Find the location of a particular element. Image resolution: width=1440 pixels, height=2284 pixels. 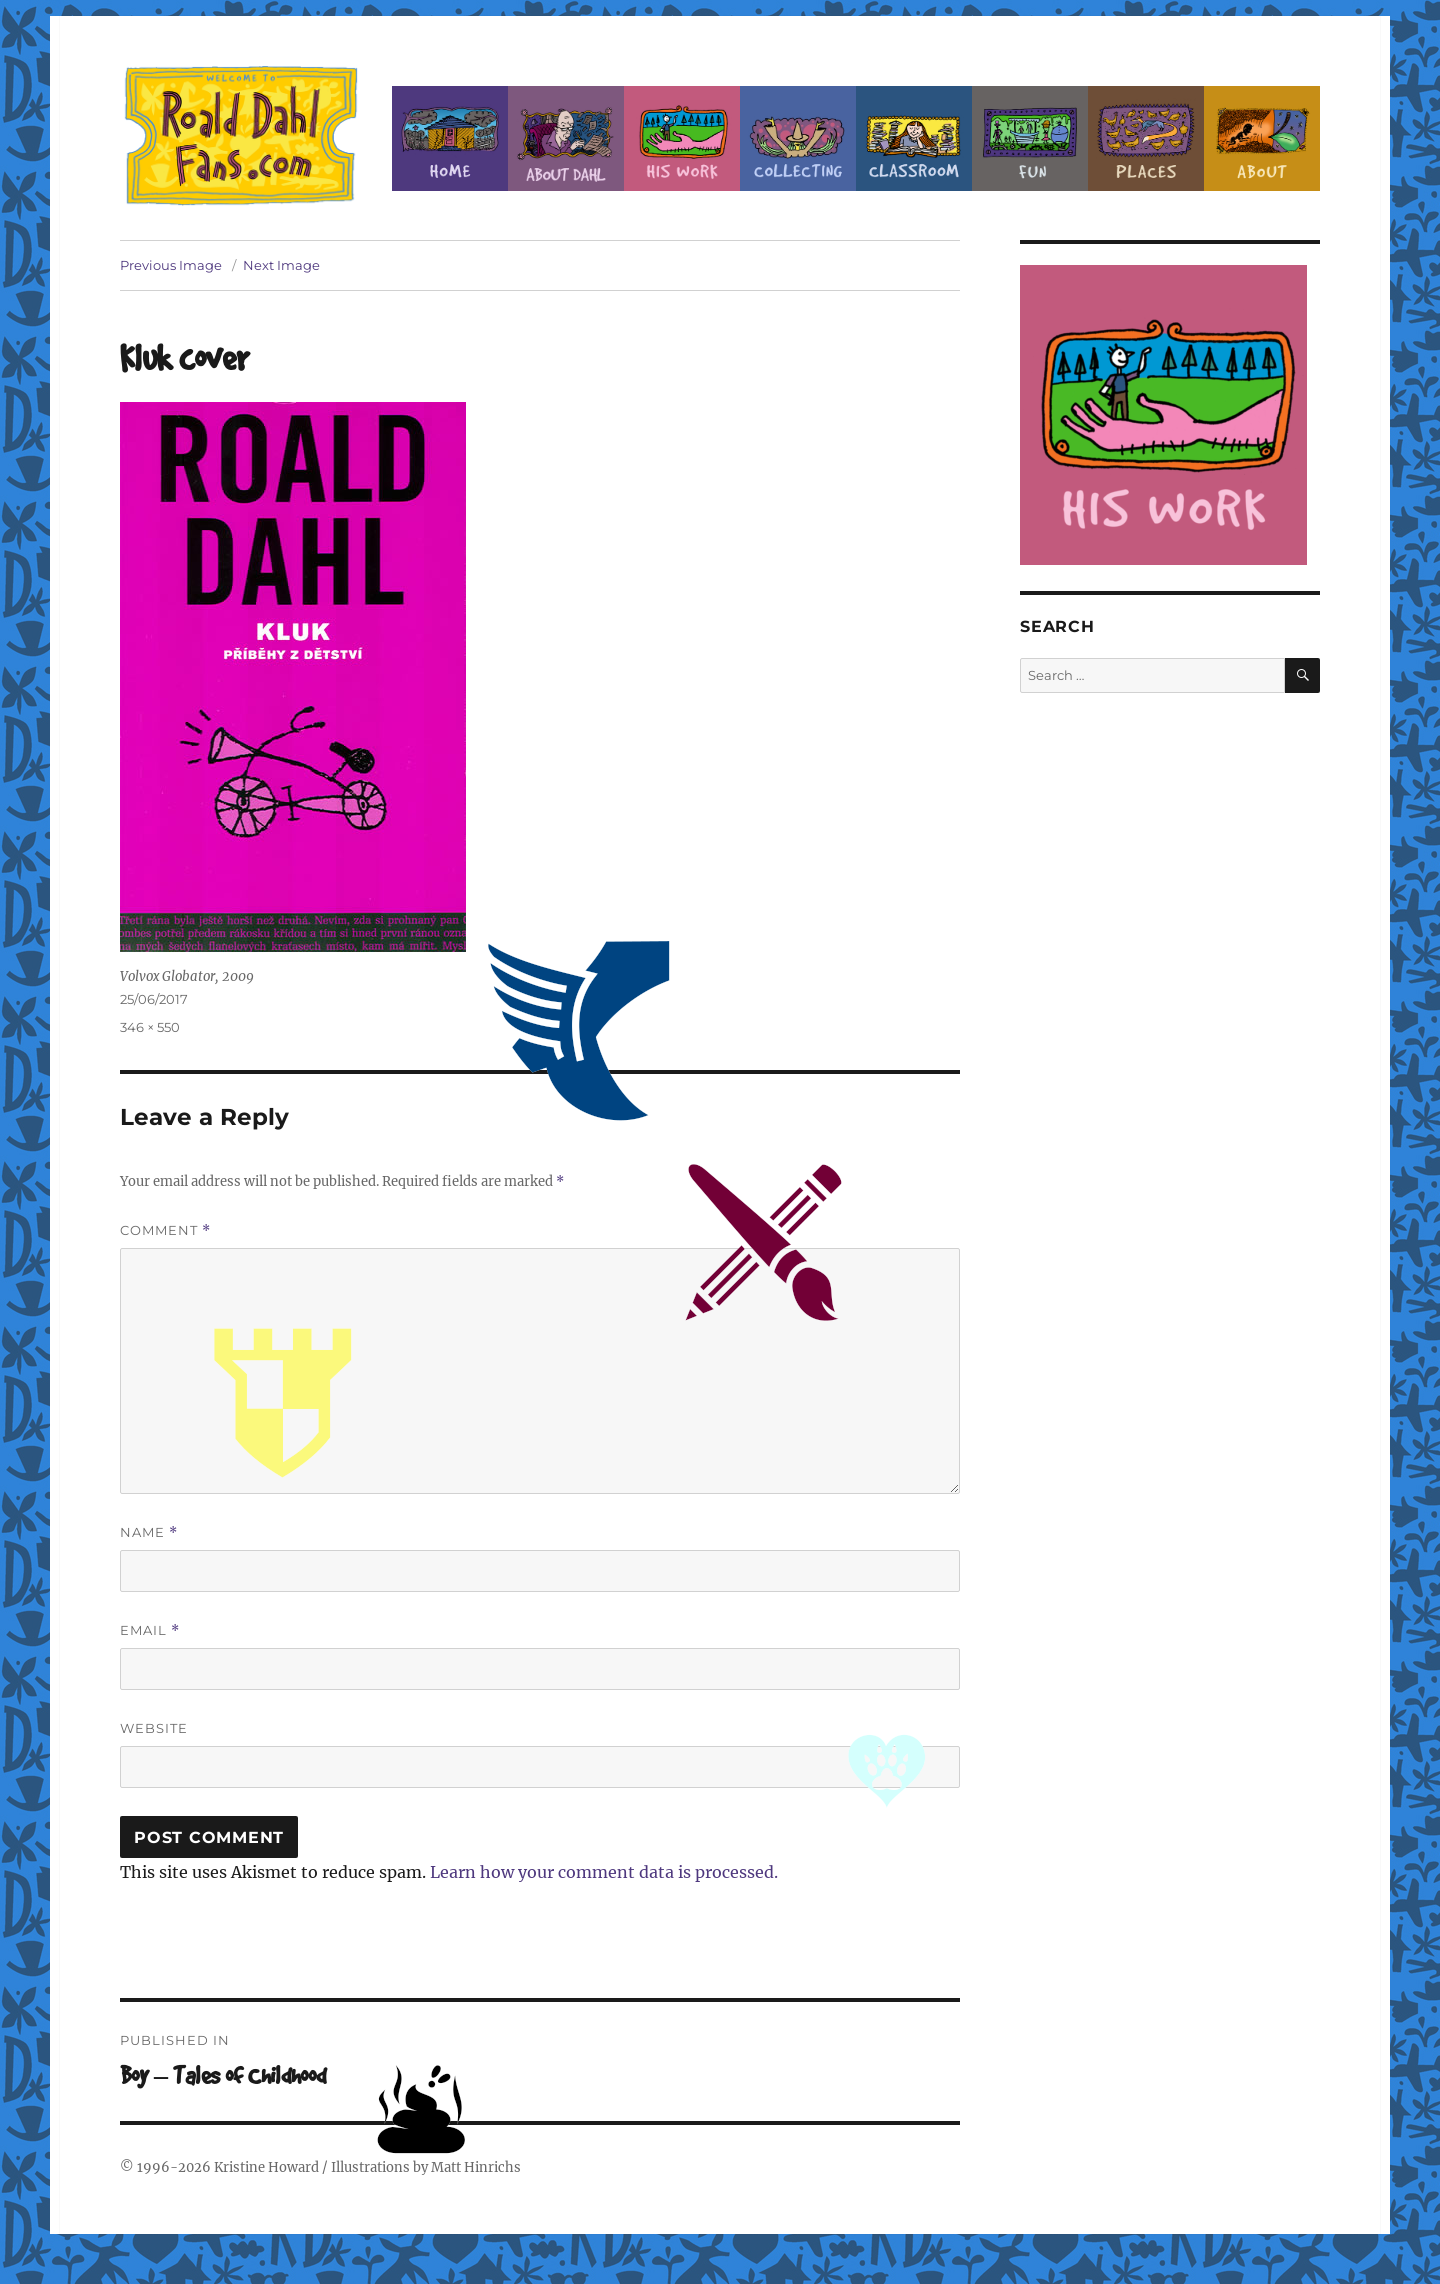

favorite or like a pet-related item is located at coordinates (886, 1771).